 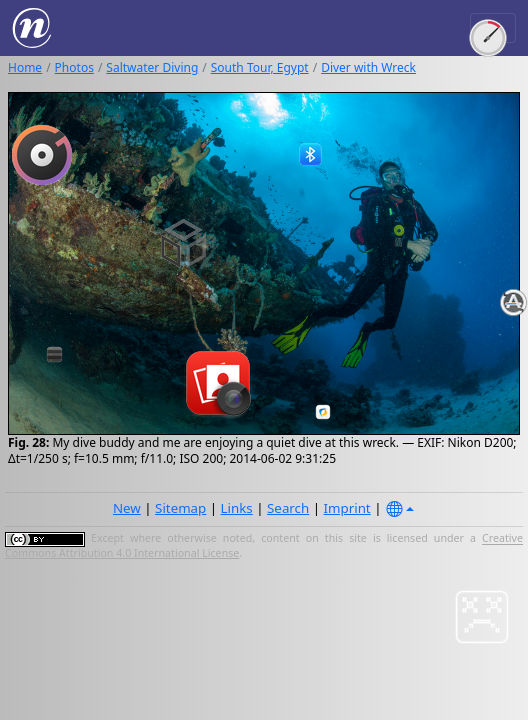 I want to click on system crash or error report notification, so click(x=482, y=617).